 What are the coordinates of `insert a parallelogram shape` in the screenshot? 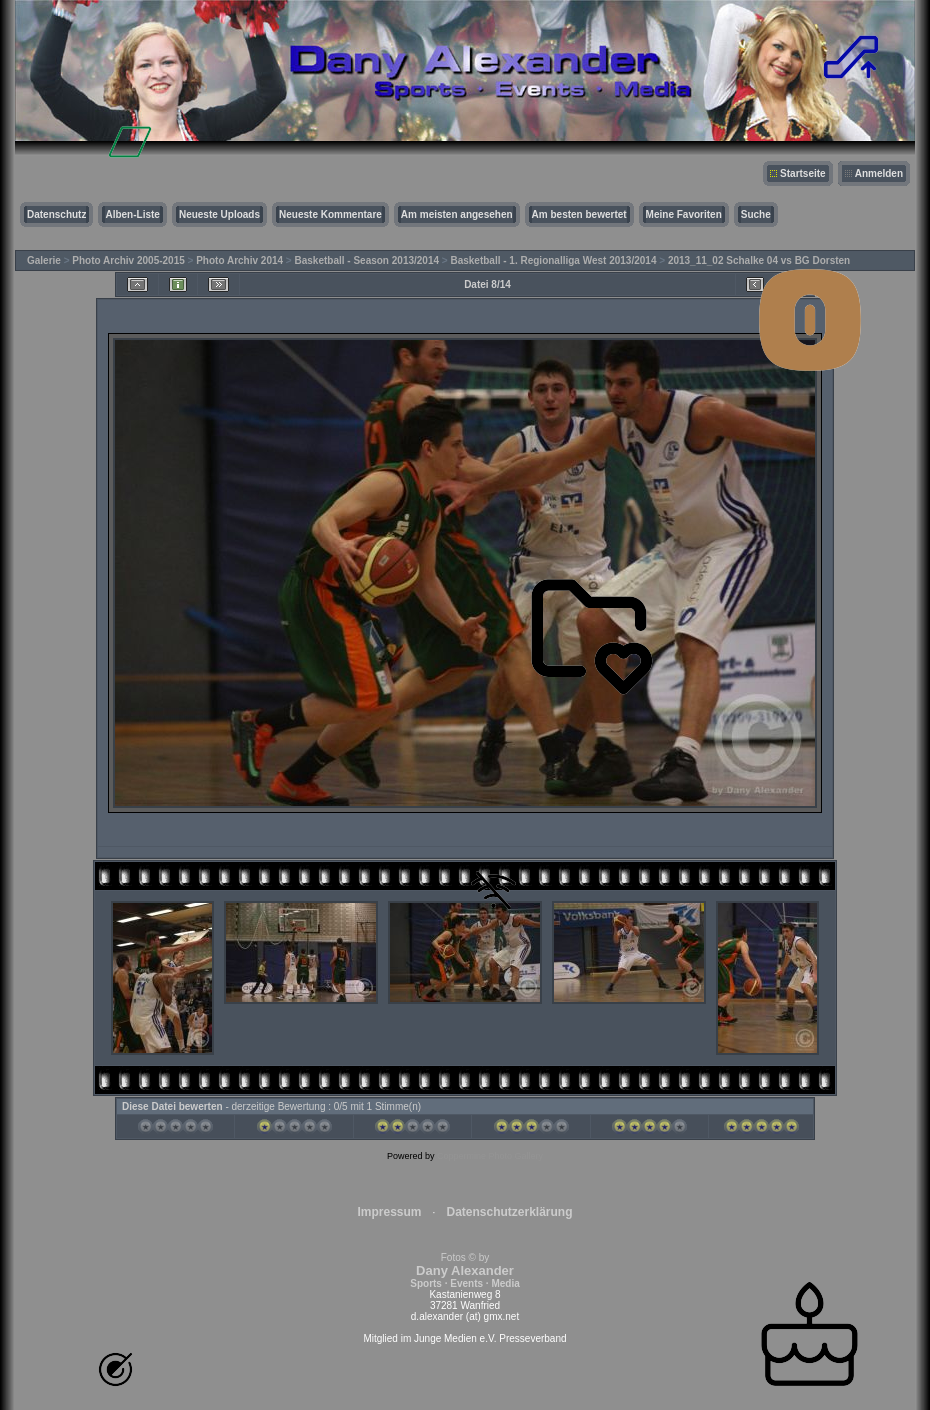 It's located at (130, 142).